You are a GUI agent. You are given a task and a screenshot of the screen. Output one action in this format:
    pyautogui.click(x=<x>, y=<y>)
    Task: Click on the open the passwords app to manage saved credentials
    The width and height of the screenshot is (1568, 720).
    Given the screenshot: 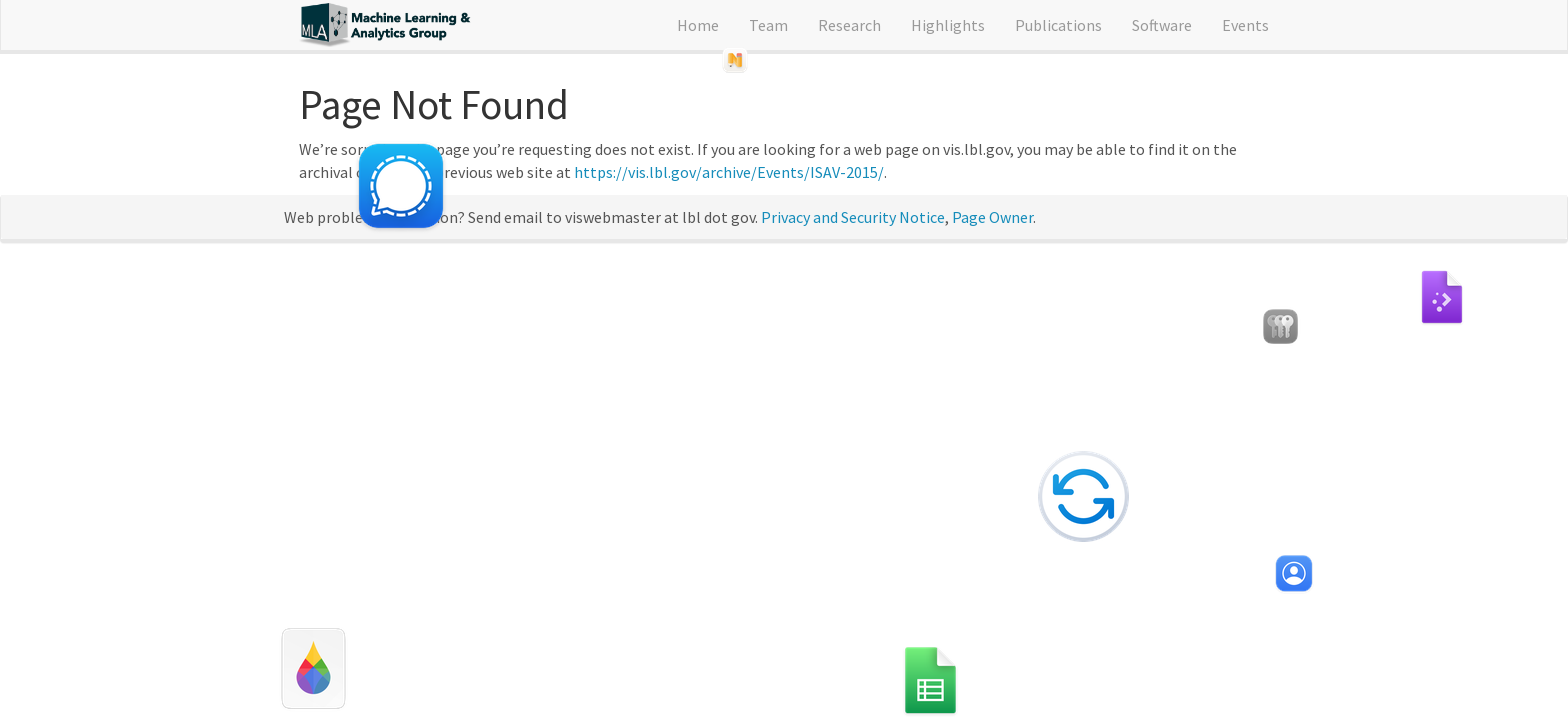 What is the action you would take?
    pyautogui.click(x=1280, y=326)
    